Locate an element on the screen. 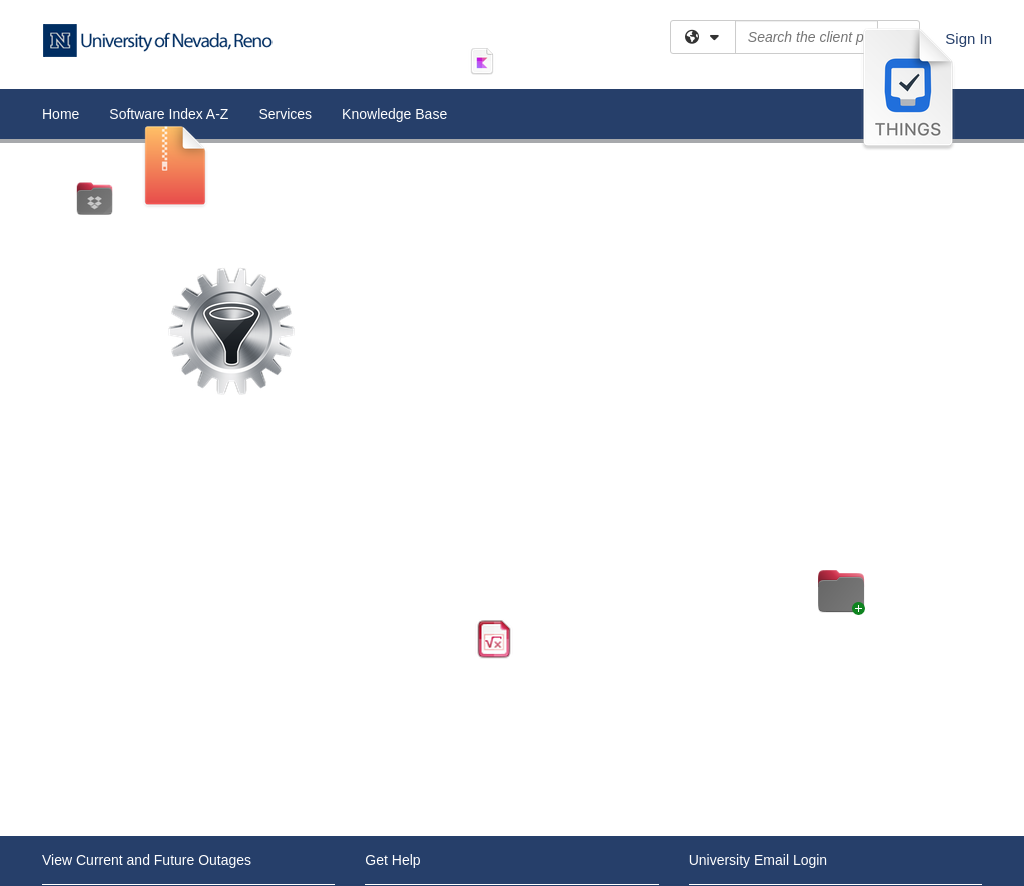  a kotlin source code file is located at coordinates (482, 61).